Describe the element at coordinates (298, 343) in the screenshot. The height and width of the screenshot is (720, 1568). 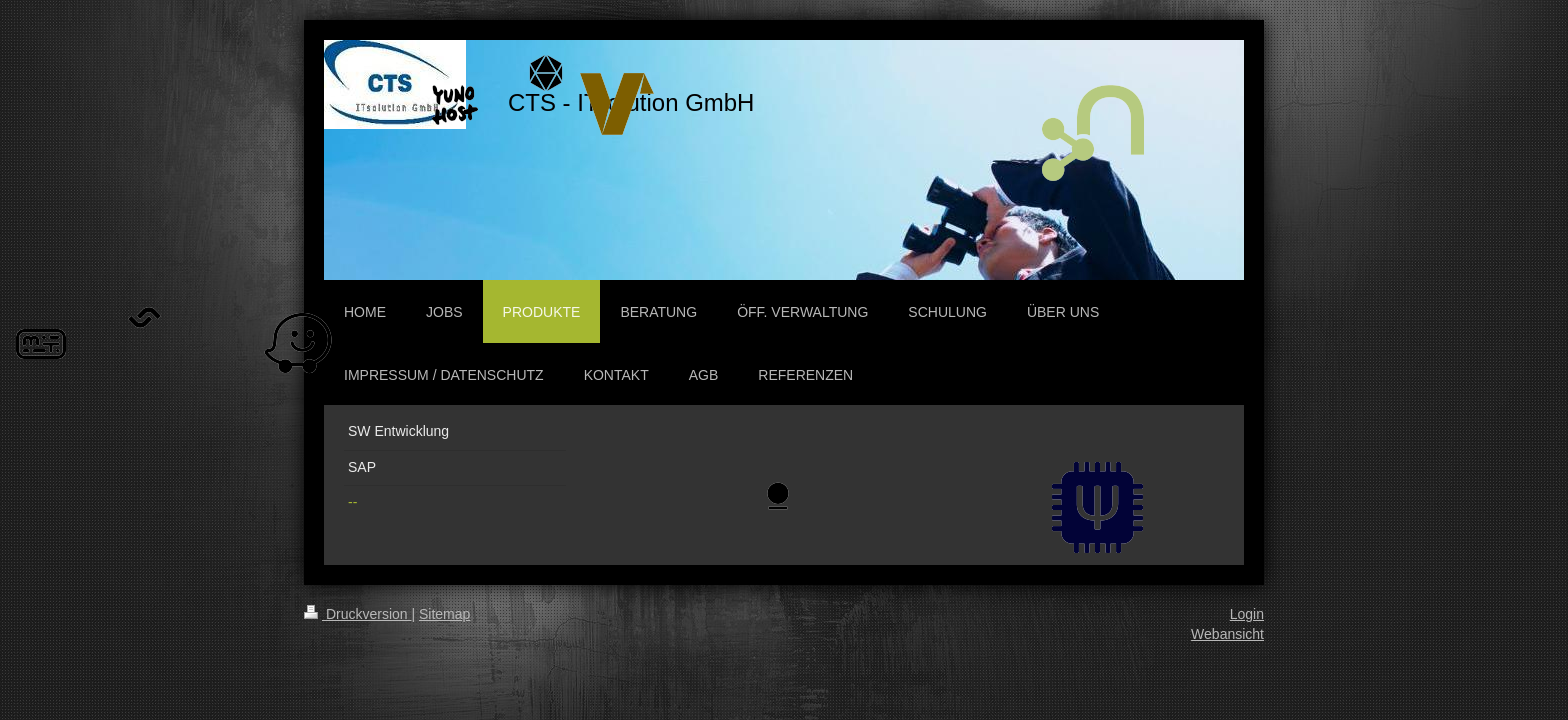
I see `open Waze navigation app` at that location.